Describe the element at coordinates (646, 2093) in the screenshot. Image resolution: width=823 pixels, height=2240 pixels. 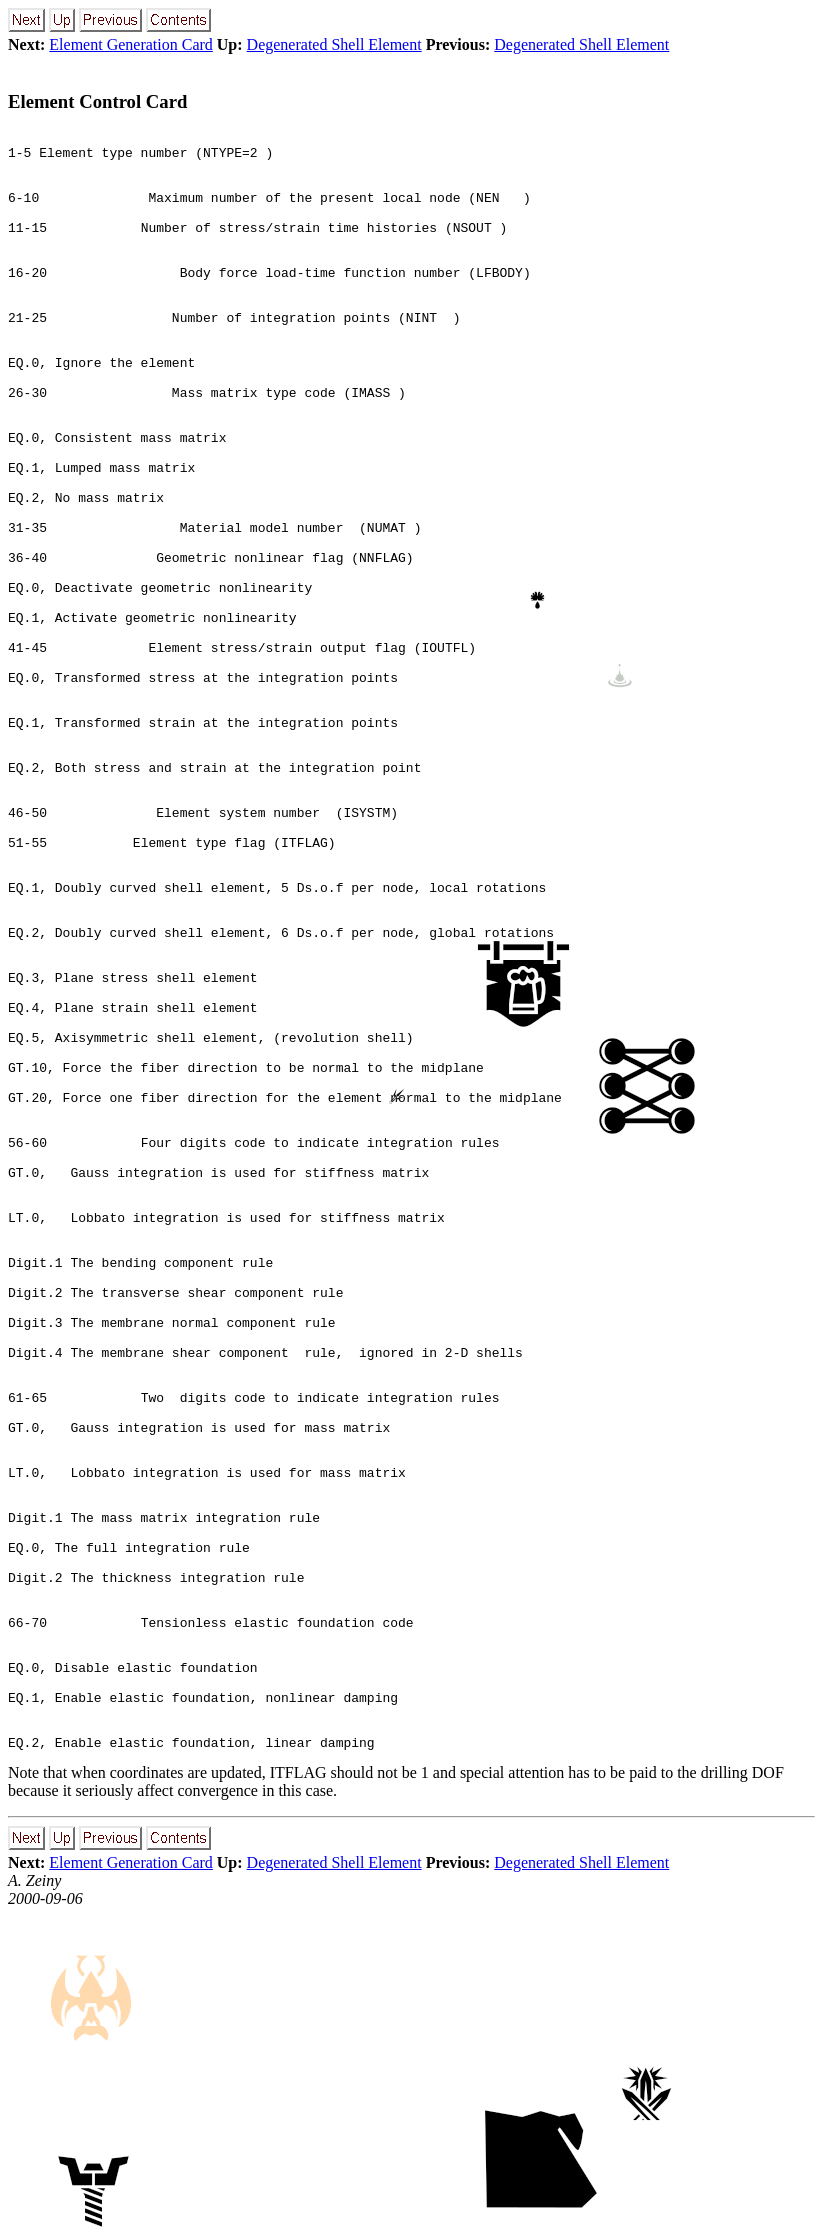
I see `activate team unity or group attack ability` at that location.